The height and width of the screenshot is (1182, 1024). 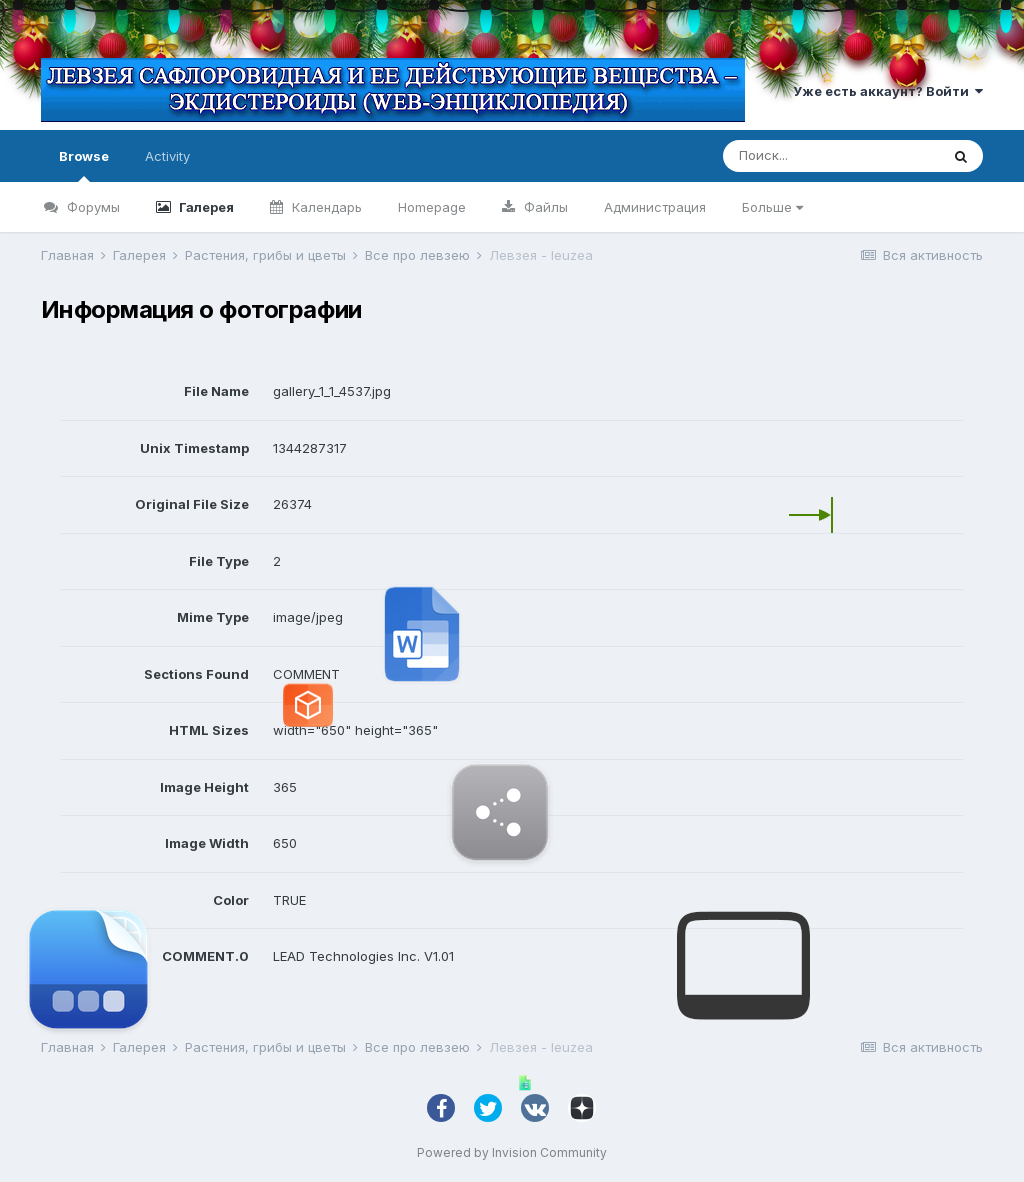 I want to click on access system tray settings and background applications, so click(x=88, y=969).